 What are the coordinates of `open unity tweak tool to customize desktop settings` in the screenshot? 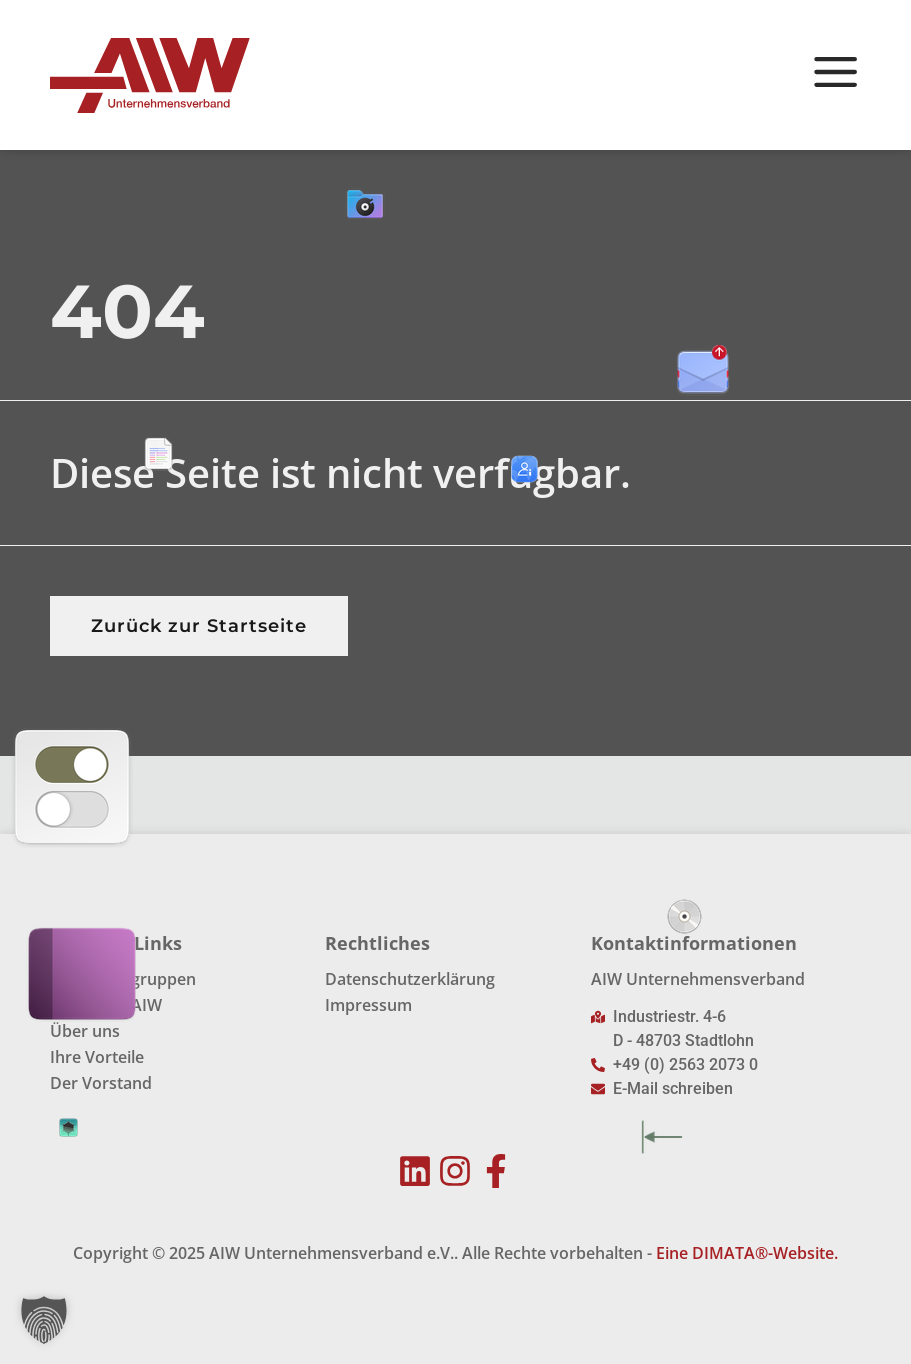 It's located at (72, 787).